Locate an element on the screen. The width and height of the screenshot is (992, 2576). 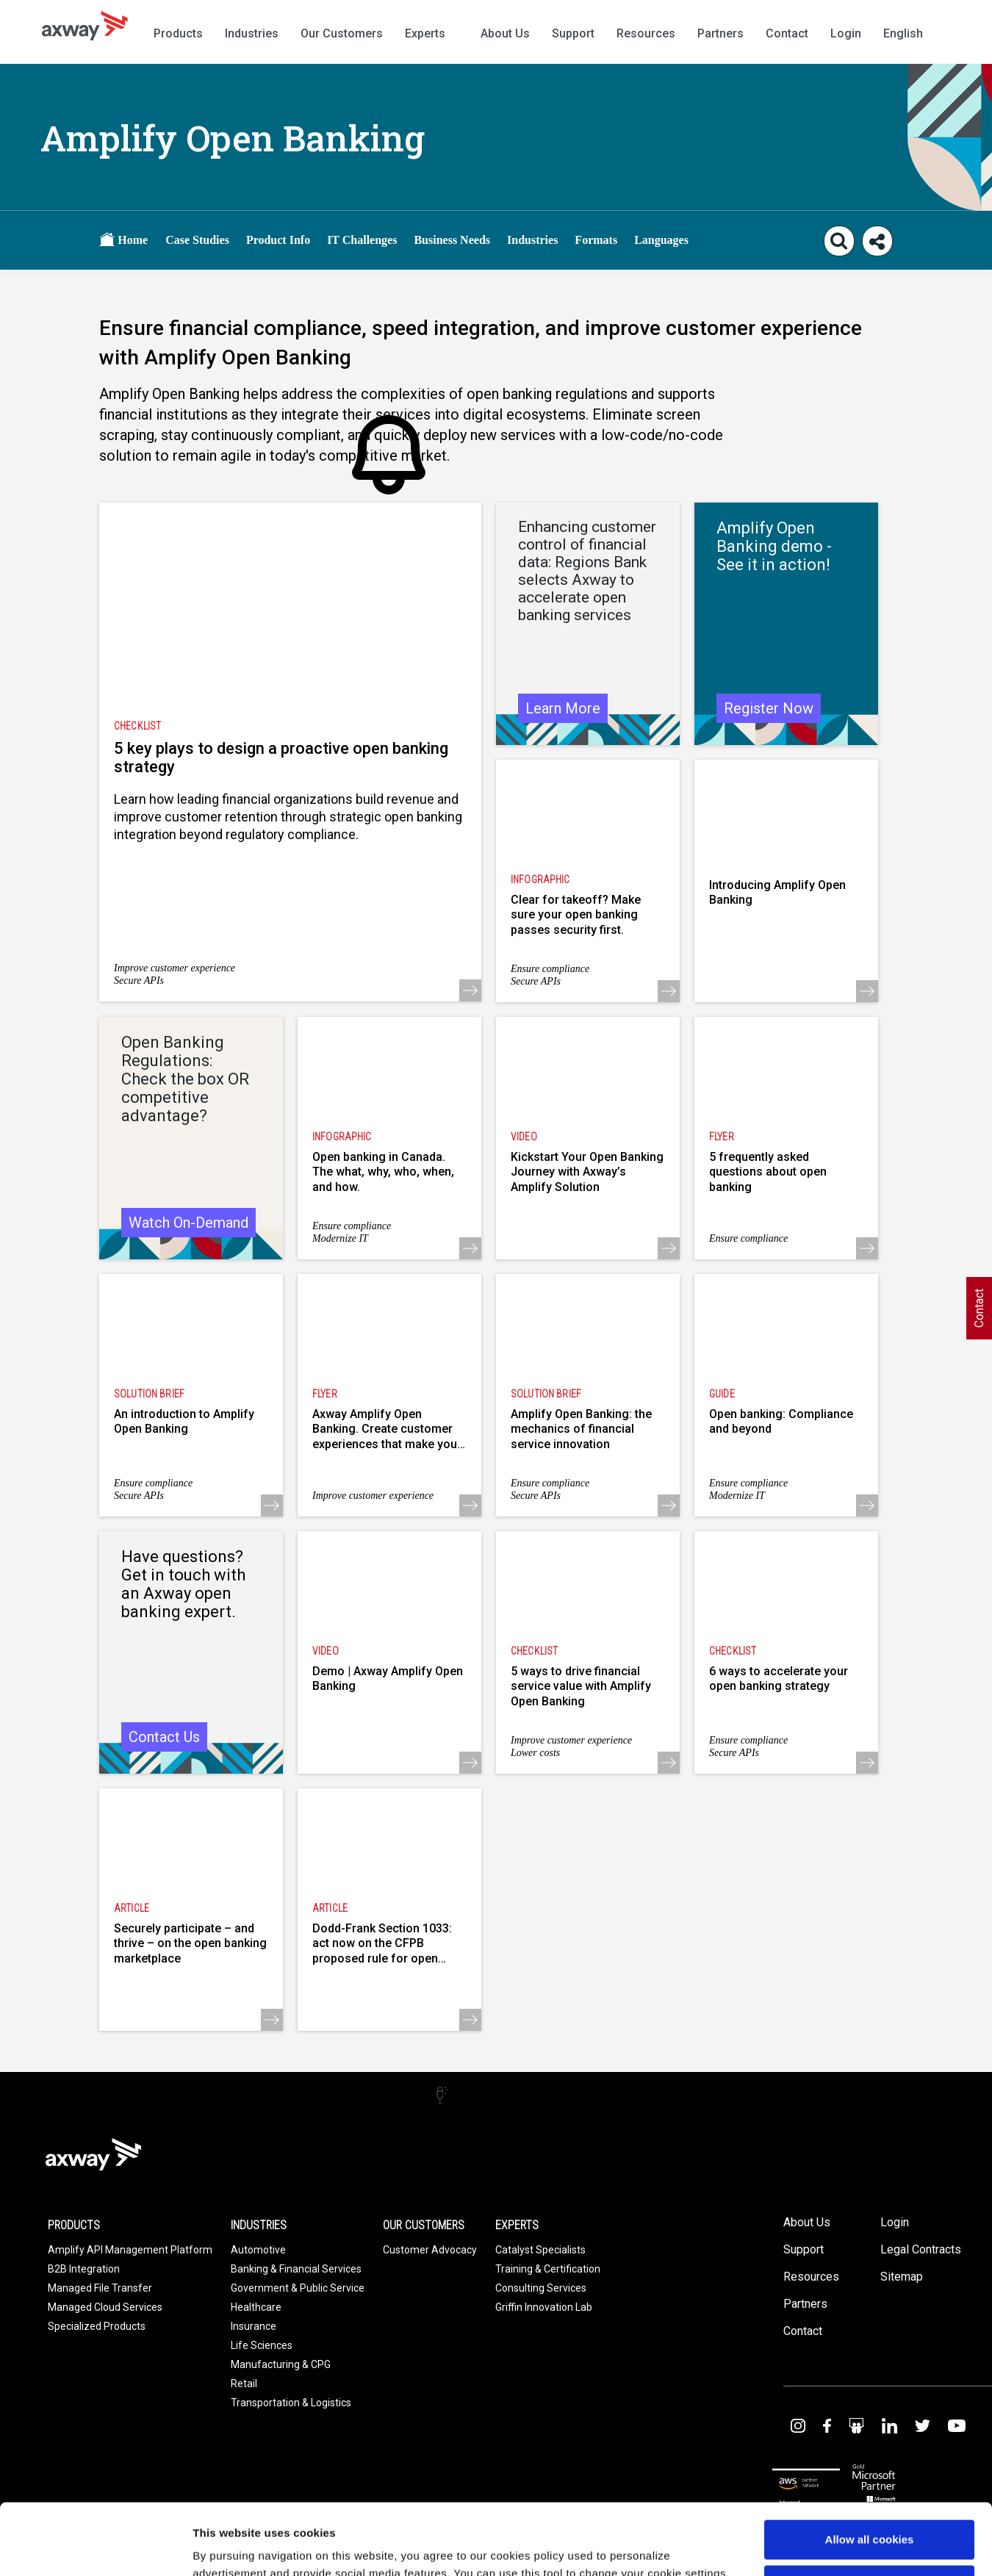
celebrate an achievement or milestone is located at coordinates (440, 2095).